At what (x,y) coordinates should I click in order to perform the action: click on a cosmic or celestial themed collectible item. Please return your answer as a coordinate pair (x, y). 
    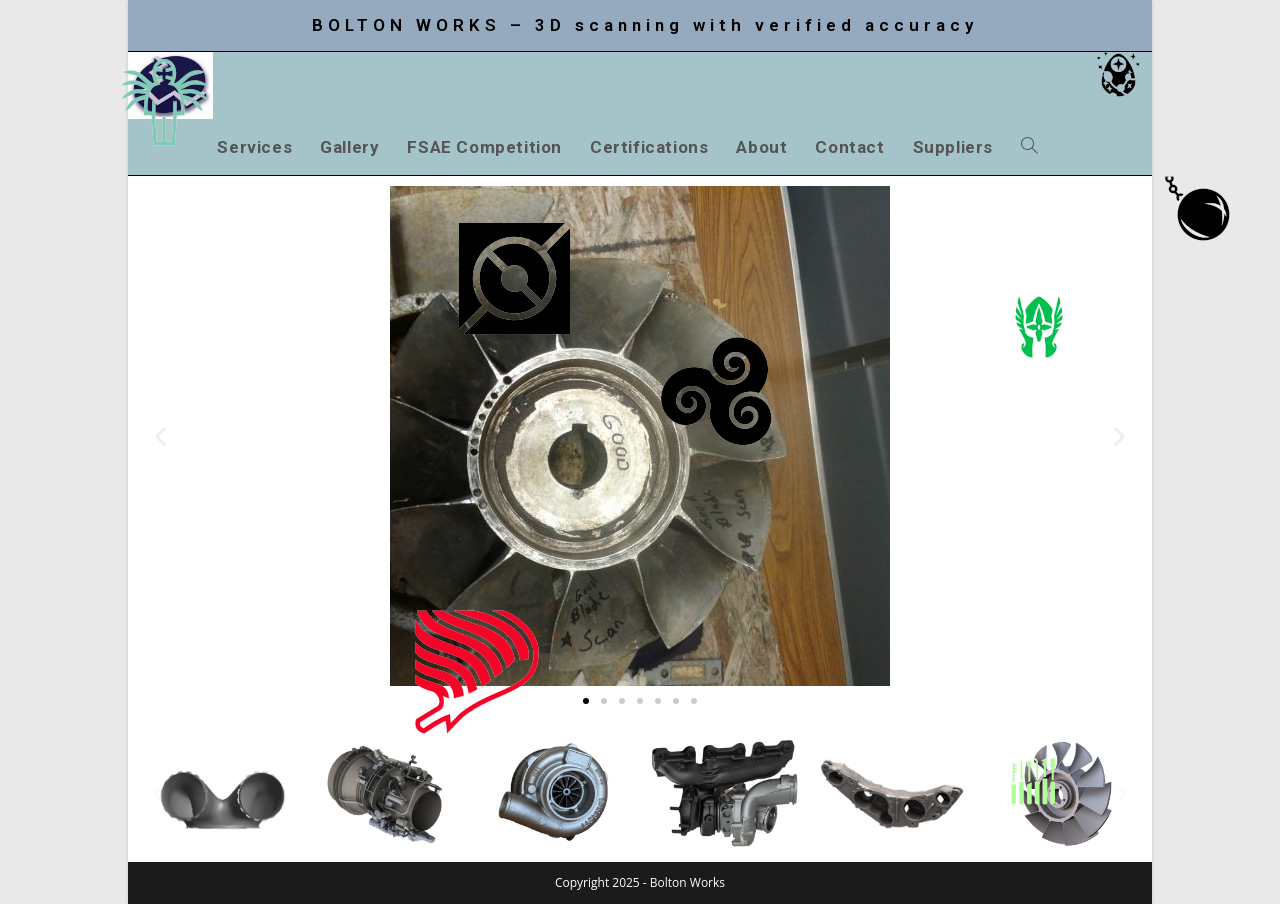
    Looking at the image, I should click on (1118, 73).